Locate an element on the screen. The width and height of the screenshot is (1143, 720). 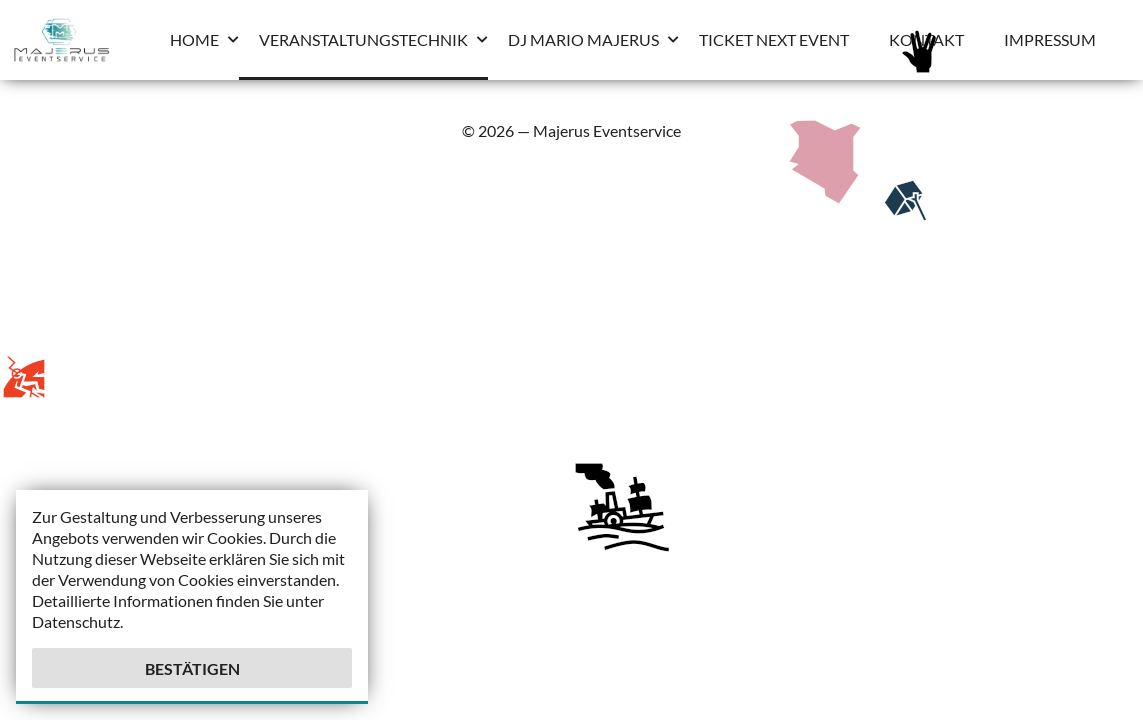
vulcan salute or "live long and prosper" gesture is located at coordinates (919, 51).